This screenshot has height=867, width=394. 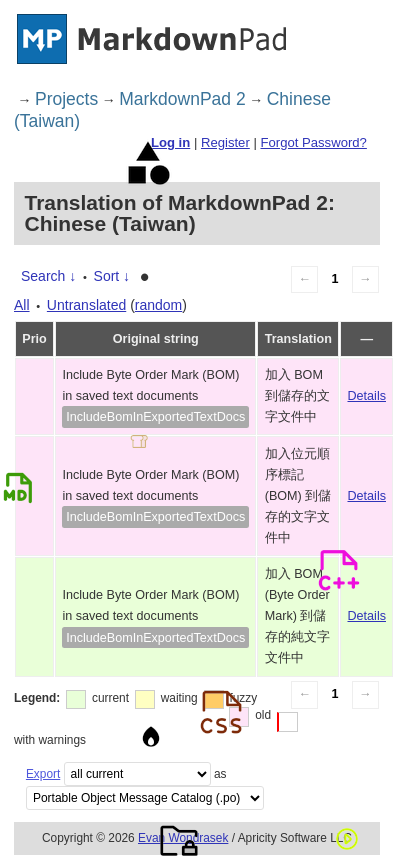 What do you see at coordinates (151, 737) in the screenshot?
I see `indicates trending or hot content` at bounding box center [151, 737].